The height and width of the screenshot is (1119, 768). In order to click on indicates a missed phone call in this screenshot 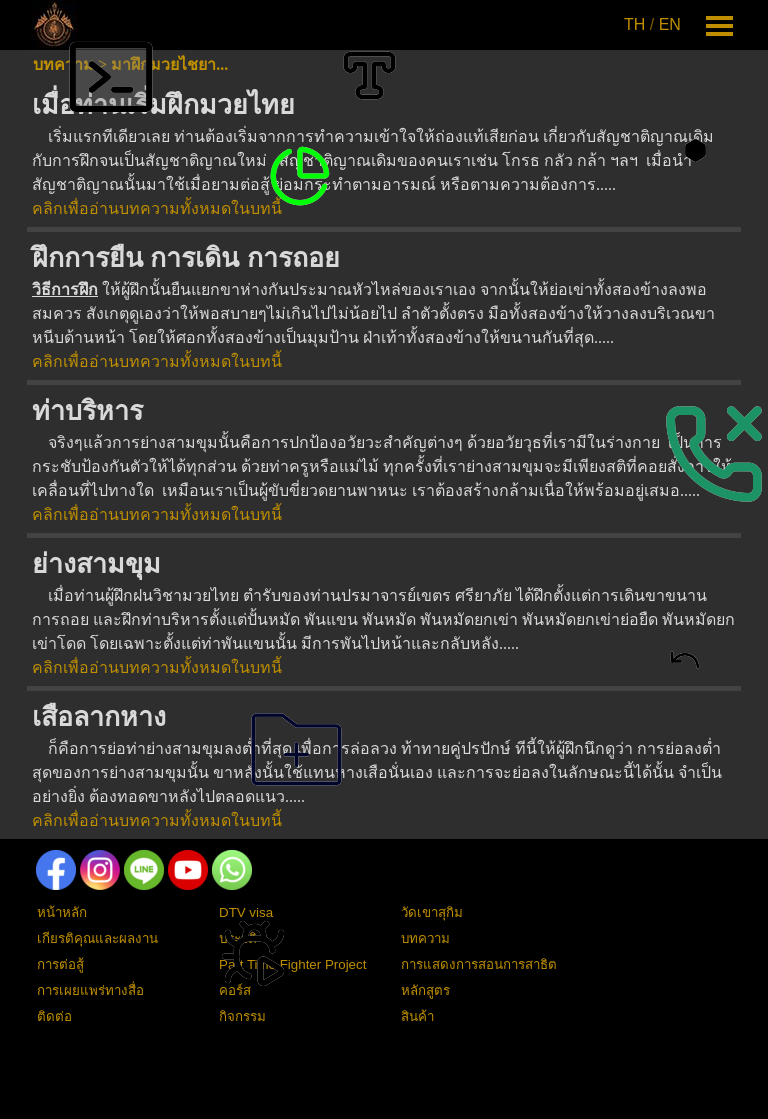, I will do `click(714, 454)`.